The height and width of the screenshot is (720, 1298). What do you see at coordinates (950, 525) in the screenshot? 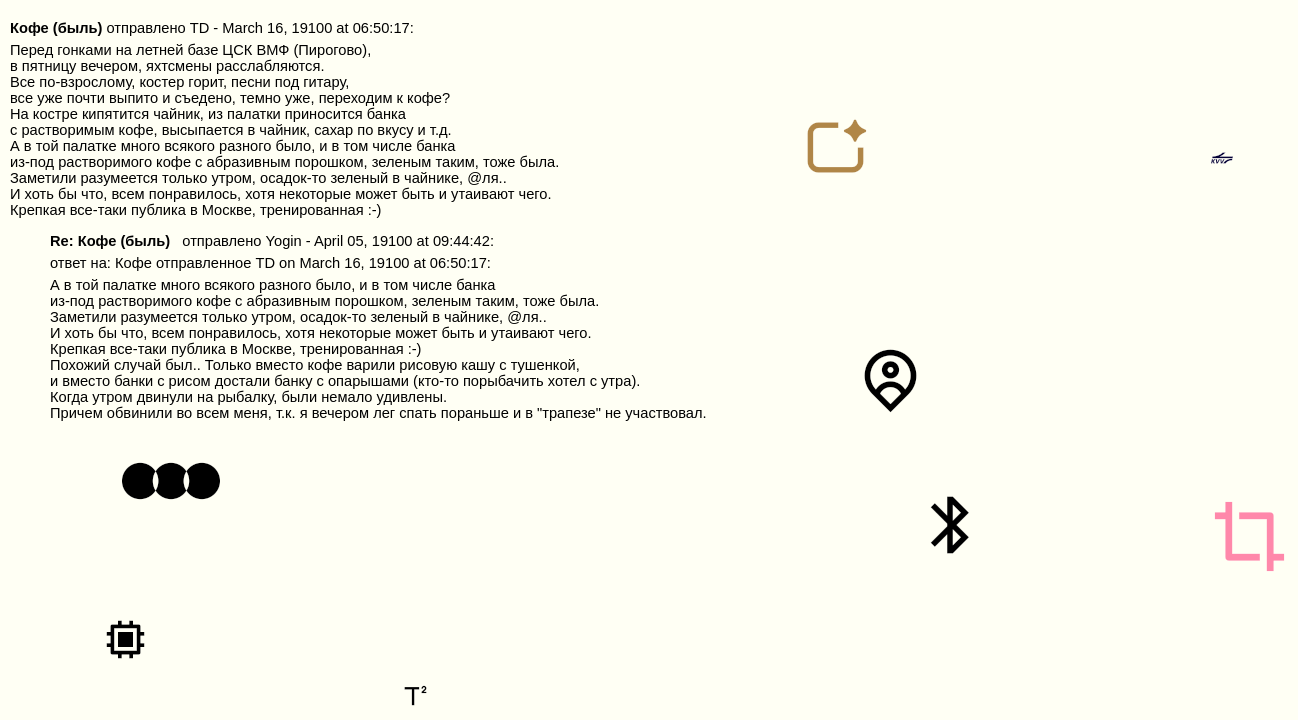
I see `toggle bluetooth connectivity on or off` at bounding box center [950, 525].